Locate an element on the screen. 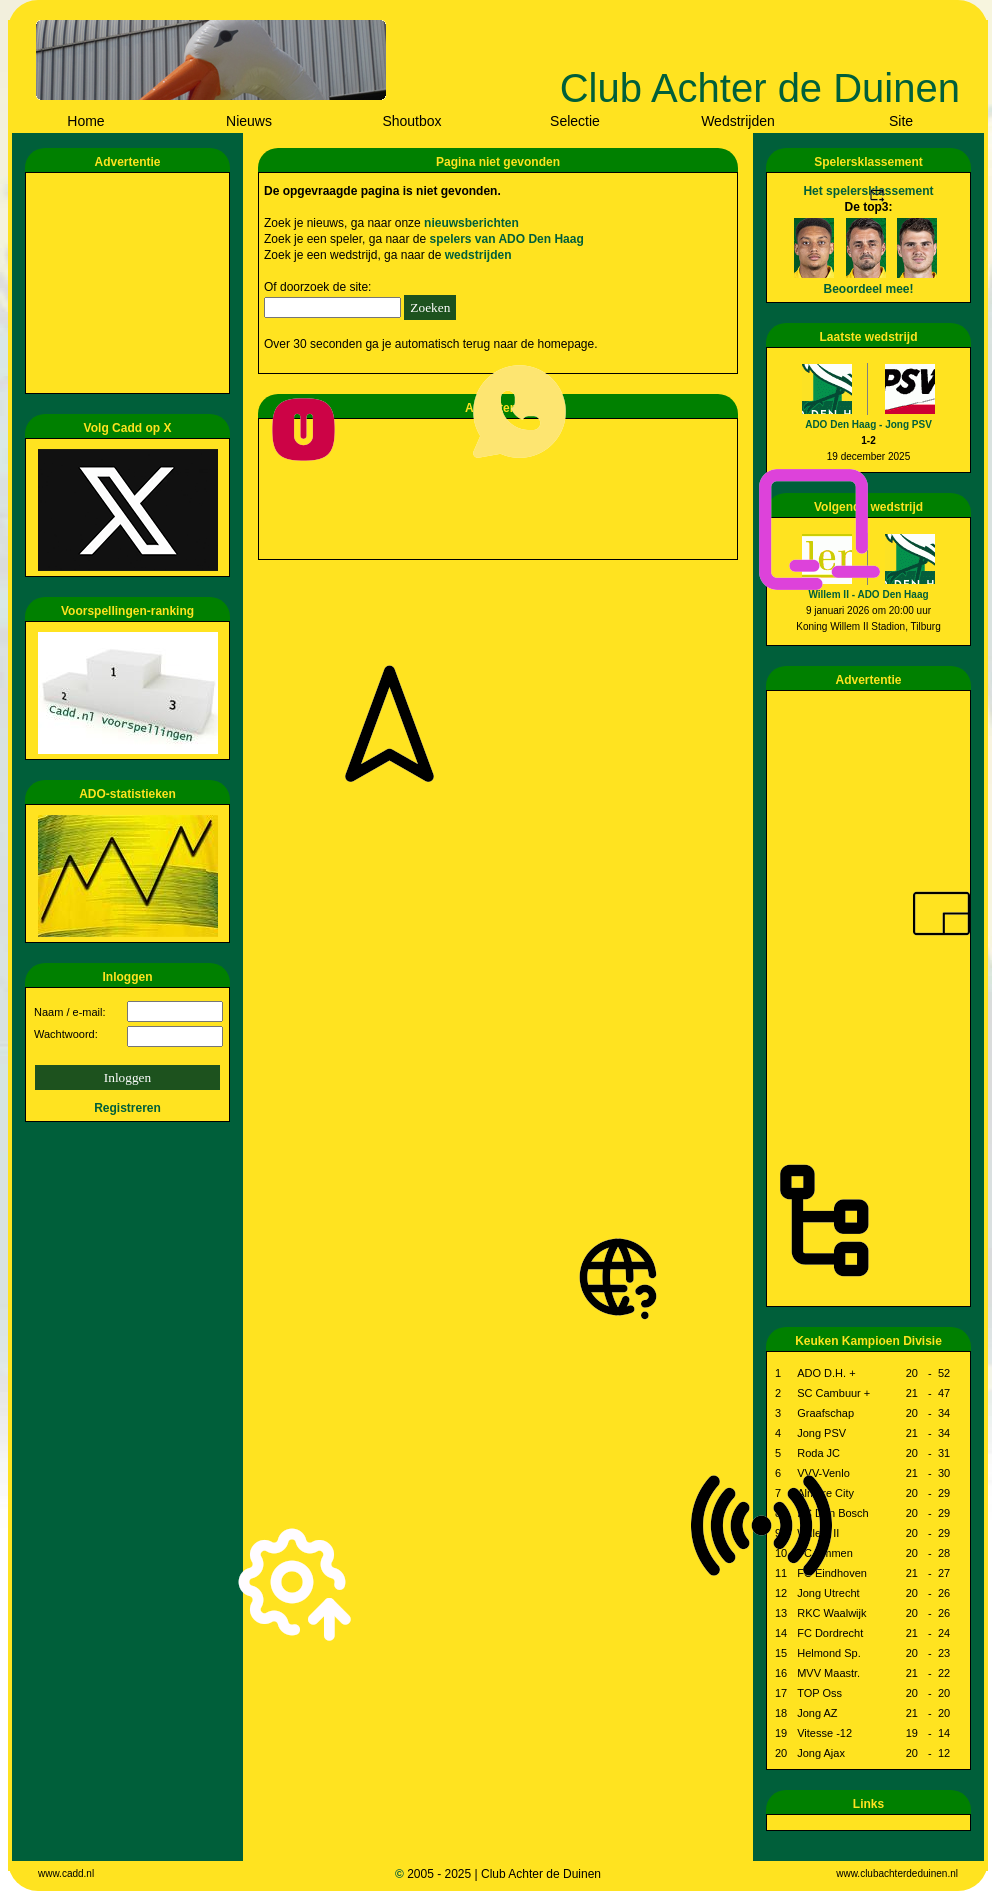  upgrade or update settings is located at coordinates (292, 1582).